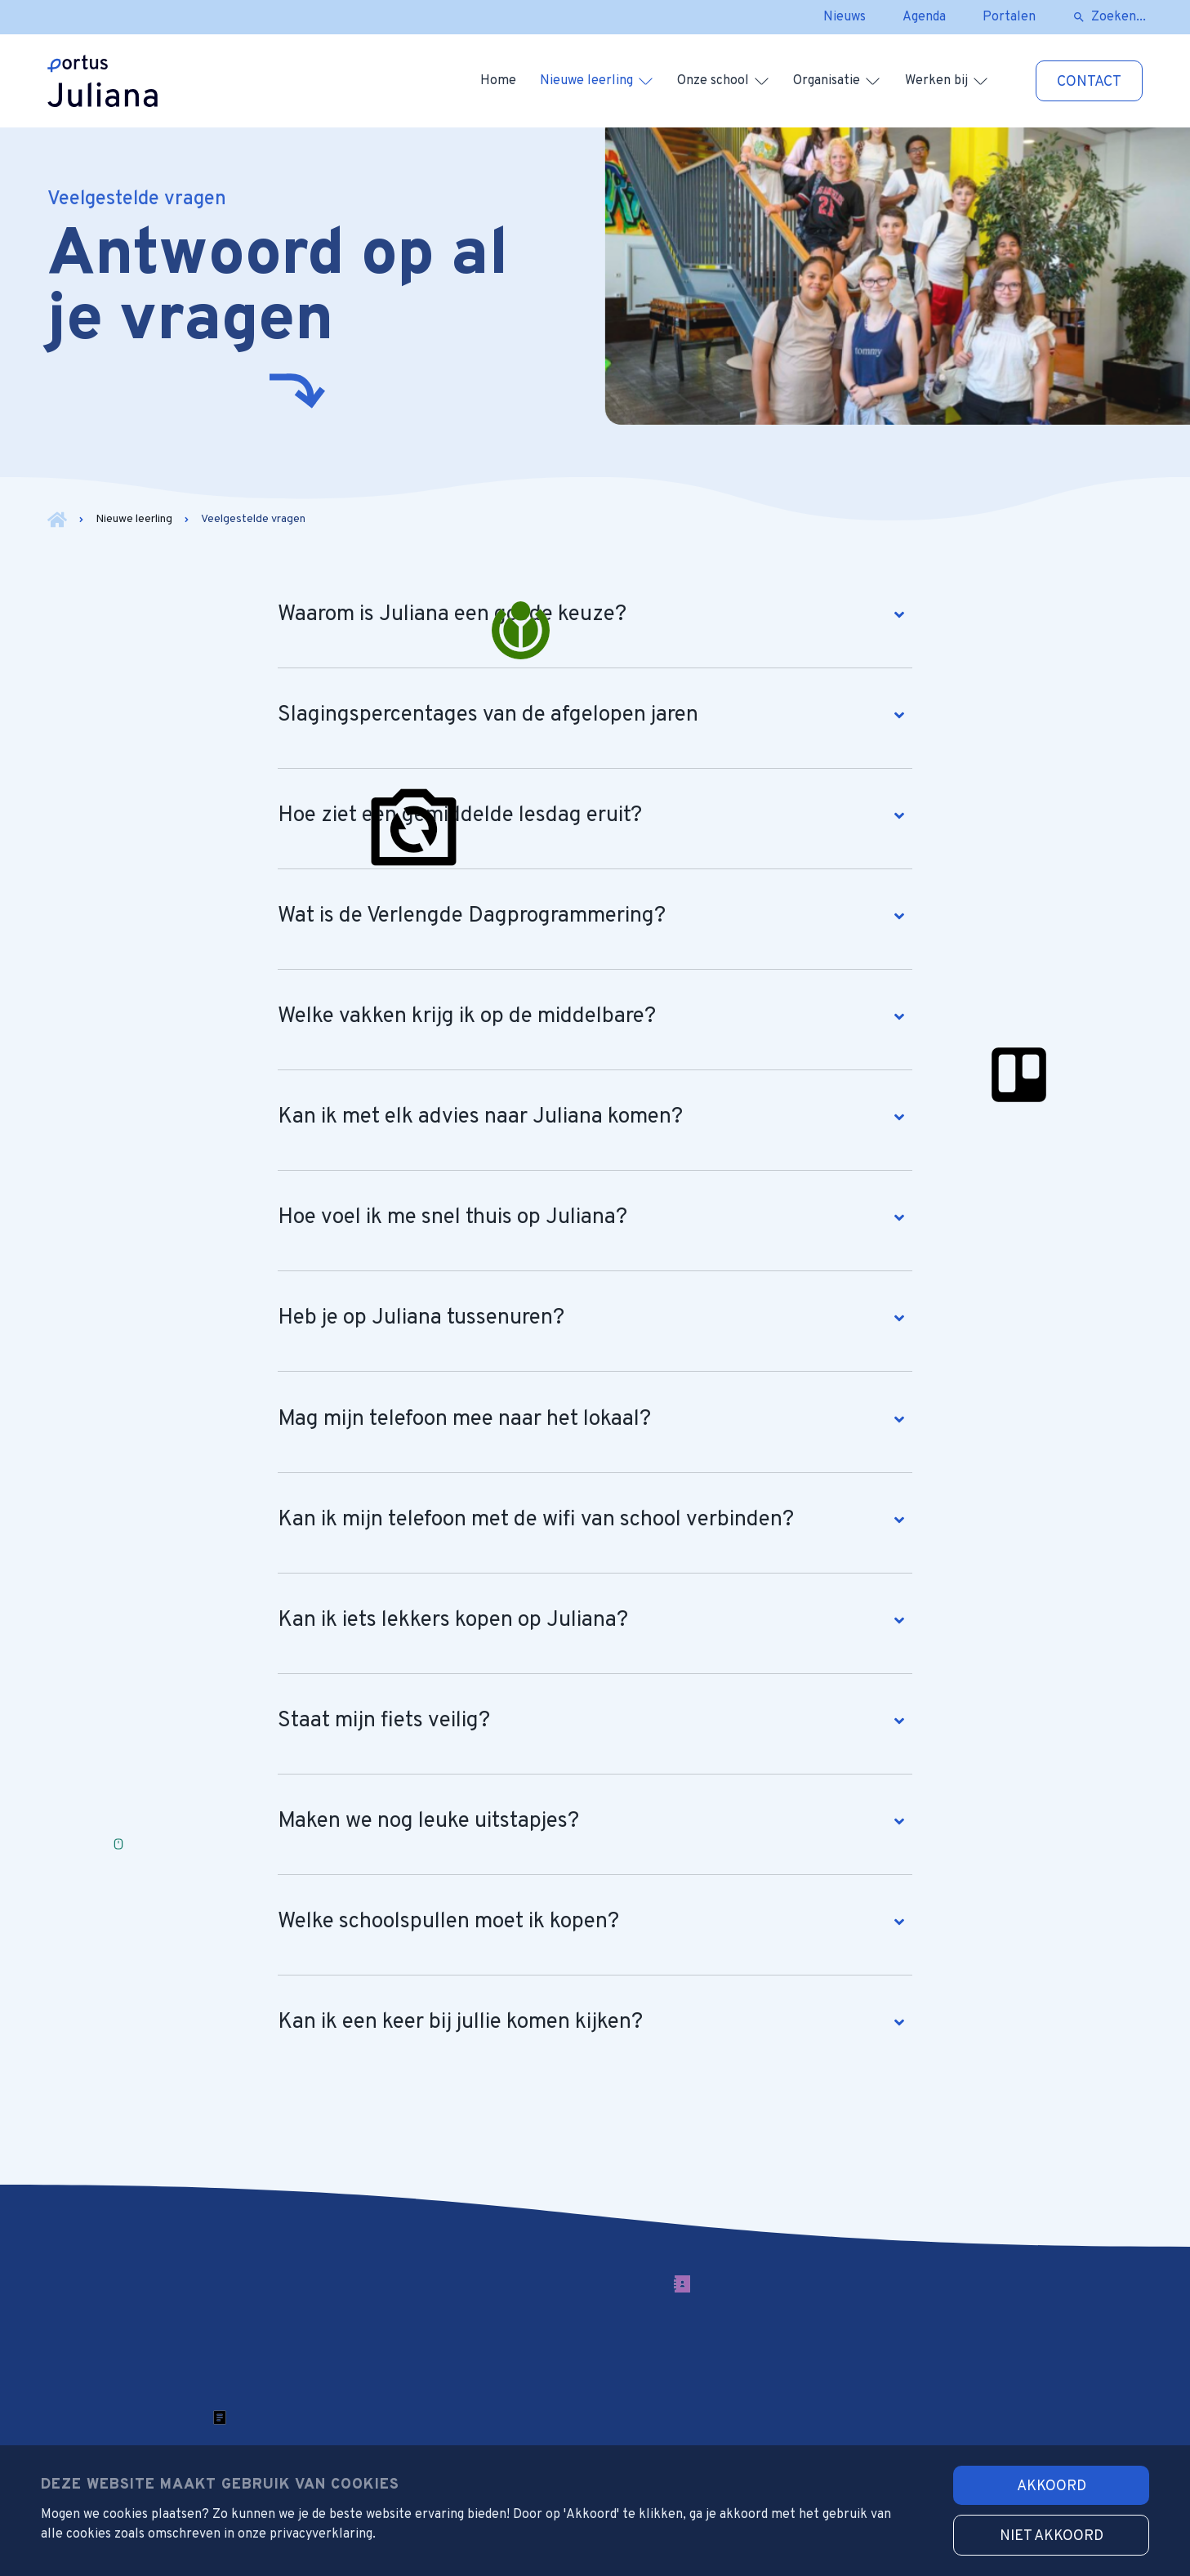 This screenshot has width=1190, height=2576. What do you see at coordinates (413, 827) in the screenshot?
I see `switch between front and rear camera` at bounding box center [413, 827].